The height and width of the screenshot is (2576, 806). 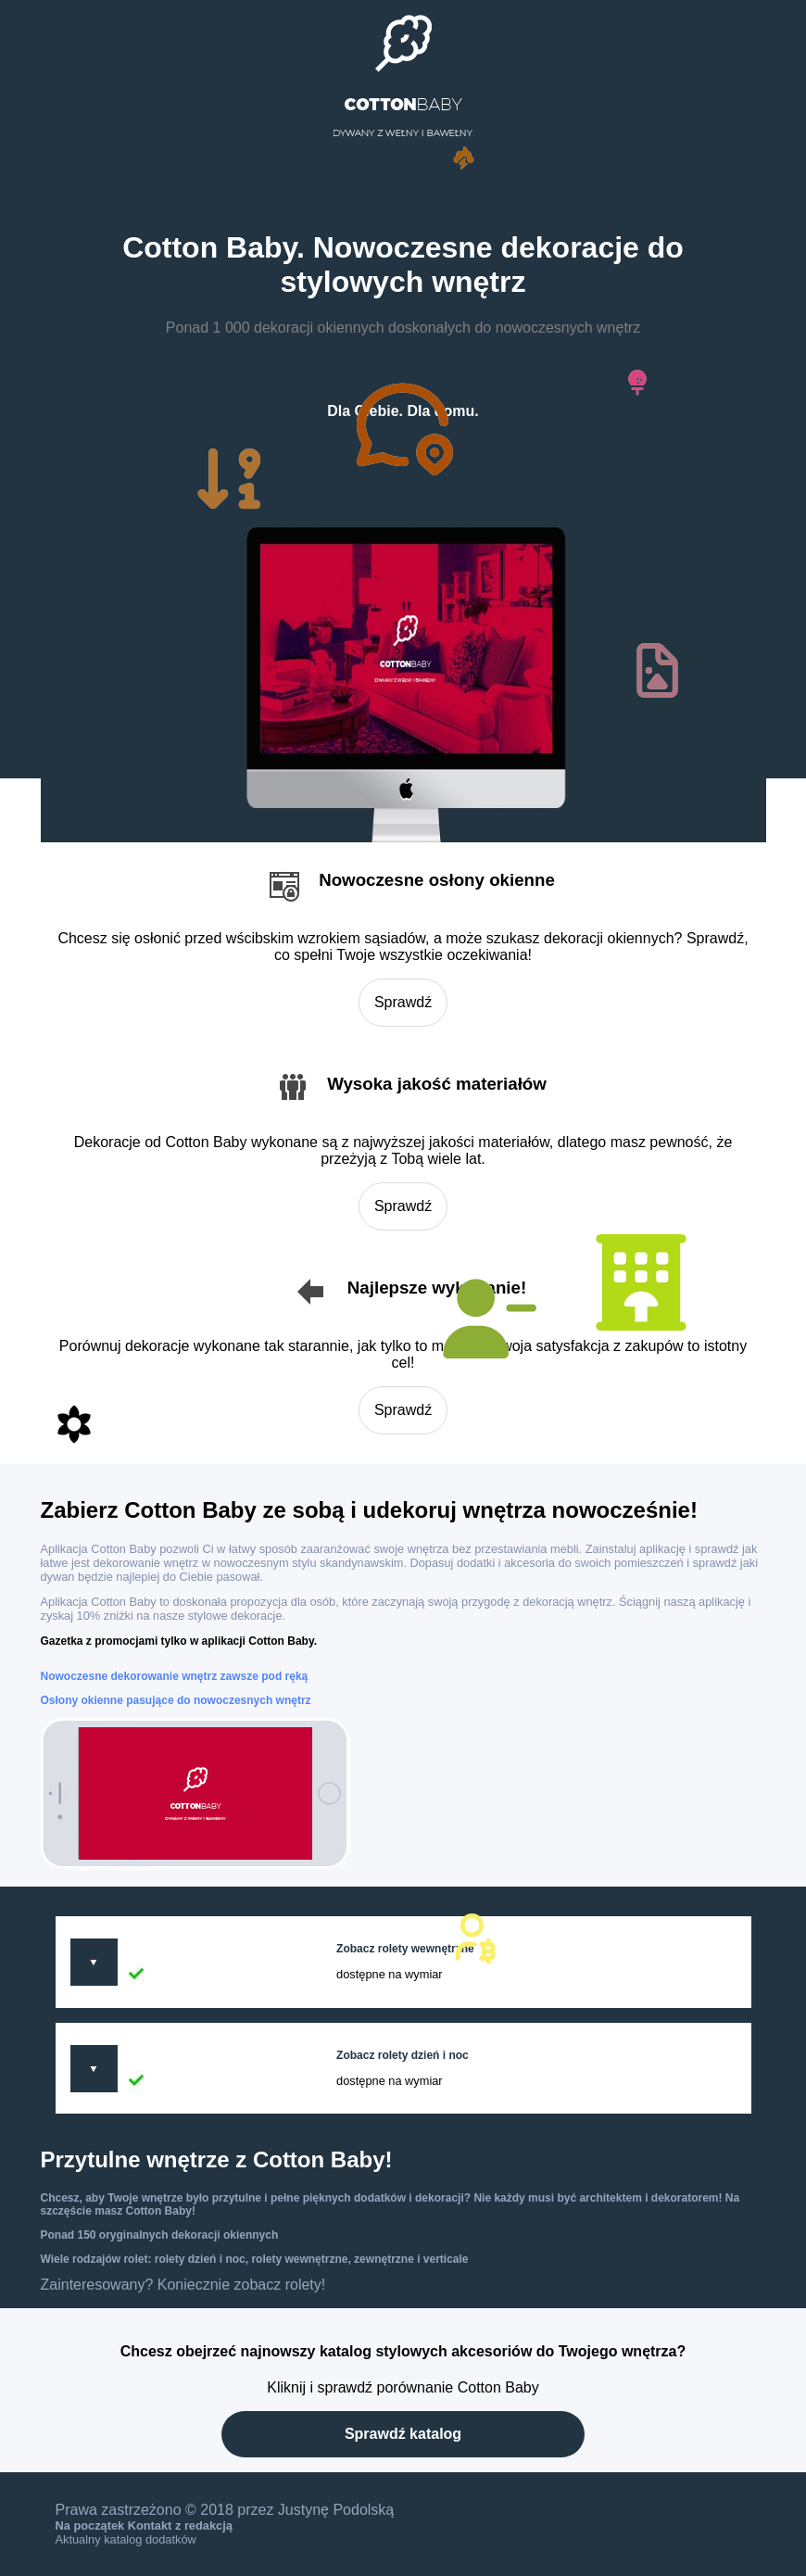 What do you see at coordinates (485, 1318) in the screenshot?
I see `remove a user or contact` at bounding box center [485, 1318].